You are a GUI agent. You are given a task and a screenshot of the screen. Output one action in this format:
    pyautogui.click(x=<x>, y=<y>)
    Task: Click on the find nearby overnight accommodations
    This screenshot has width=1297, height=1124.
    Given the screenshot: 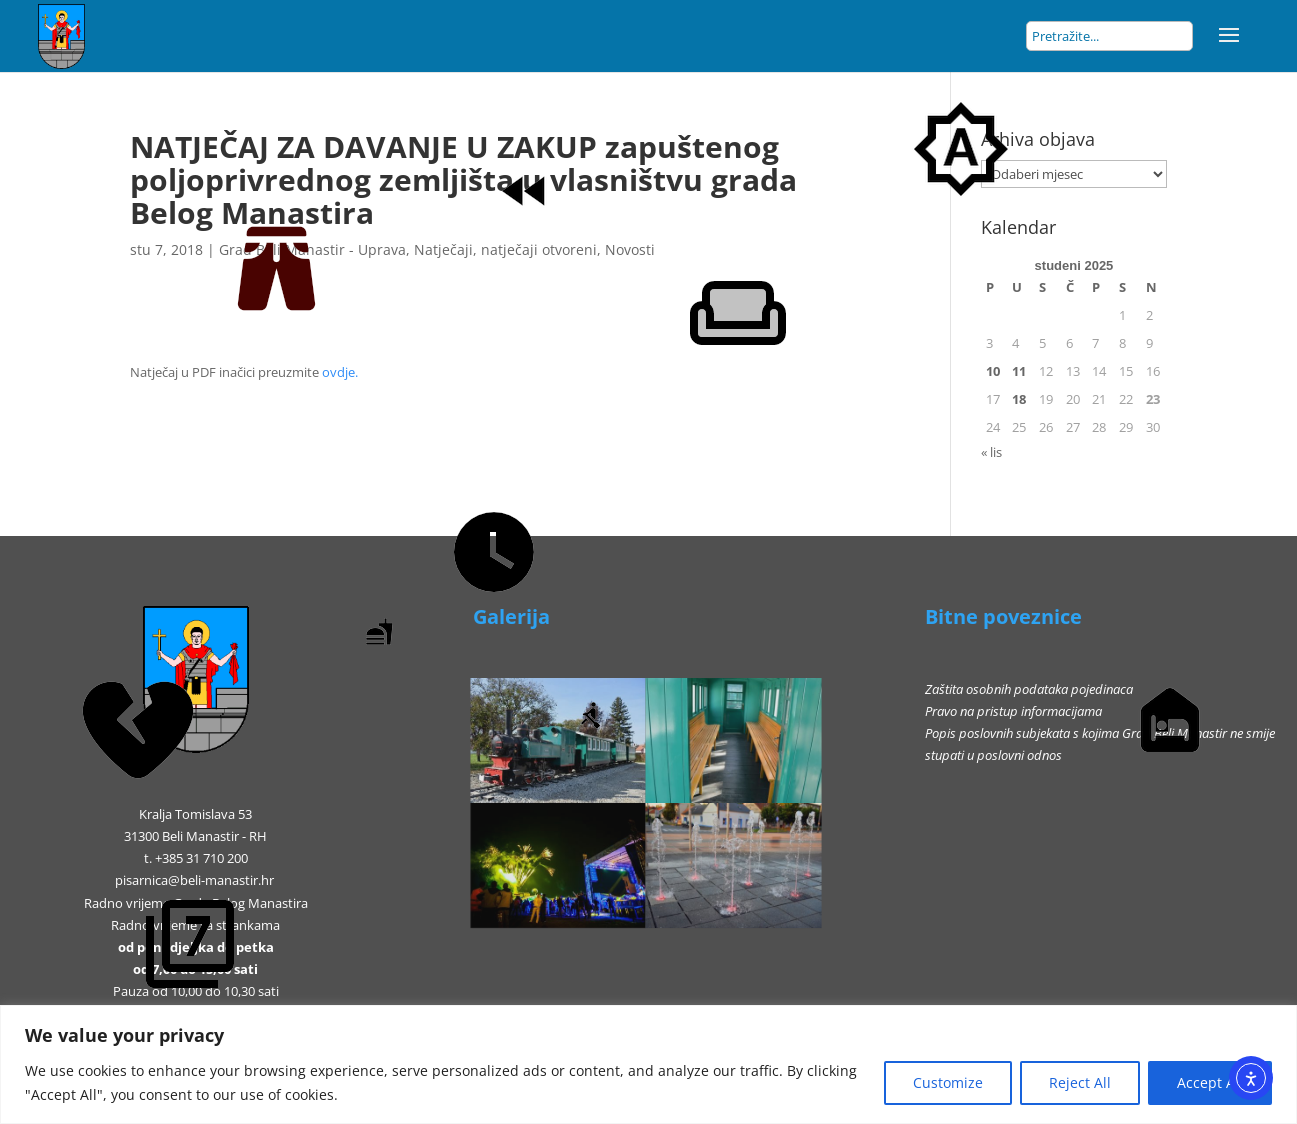 What is the action you would take?
    pyautogui.click(x=1170, y=719)
    